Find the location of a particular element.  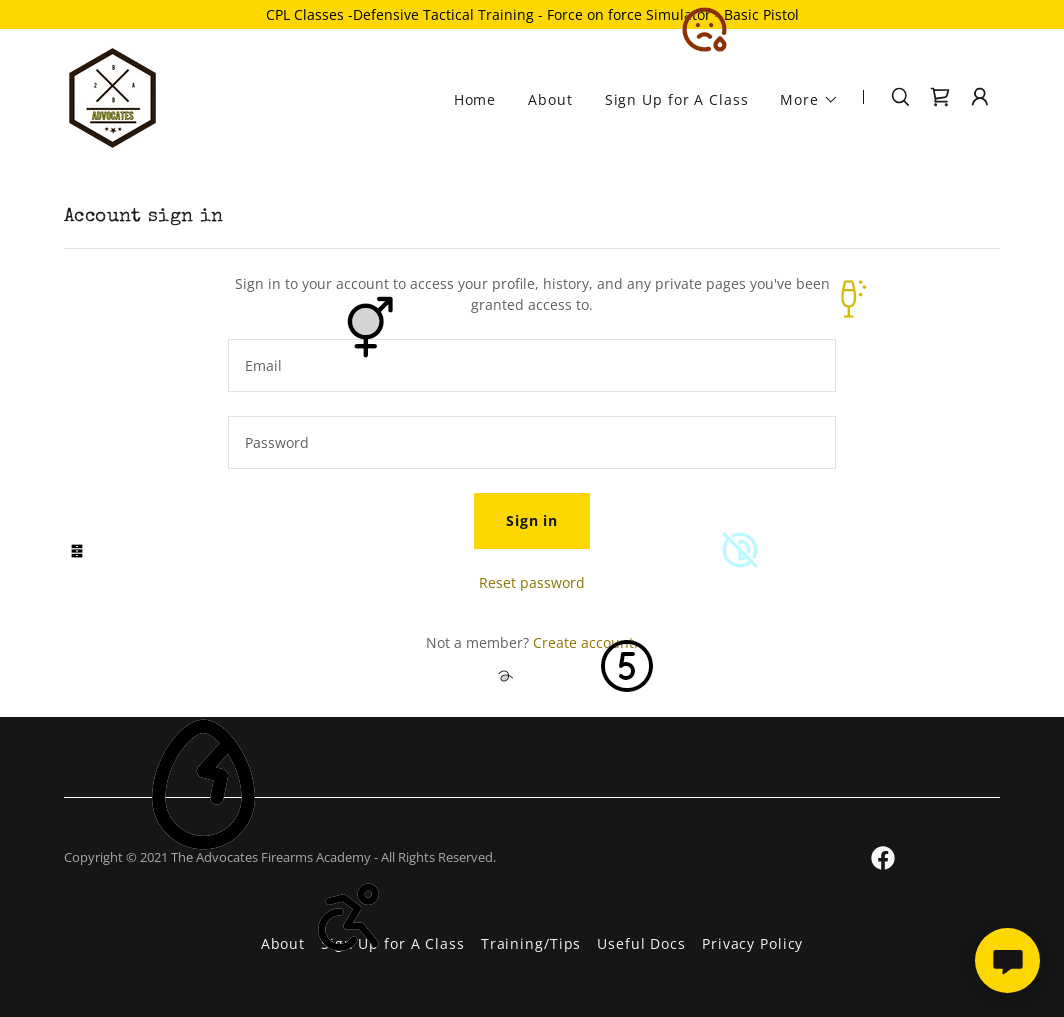

indicates a cracked or broken item is located at coordinates (203, 784).